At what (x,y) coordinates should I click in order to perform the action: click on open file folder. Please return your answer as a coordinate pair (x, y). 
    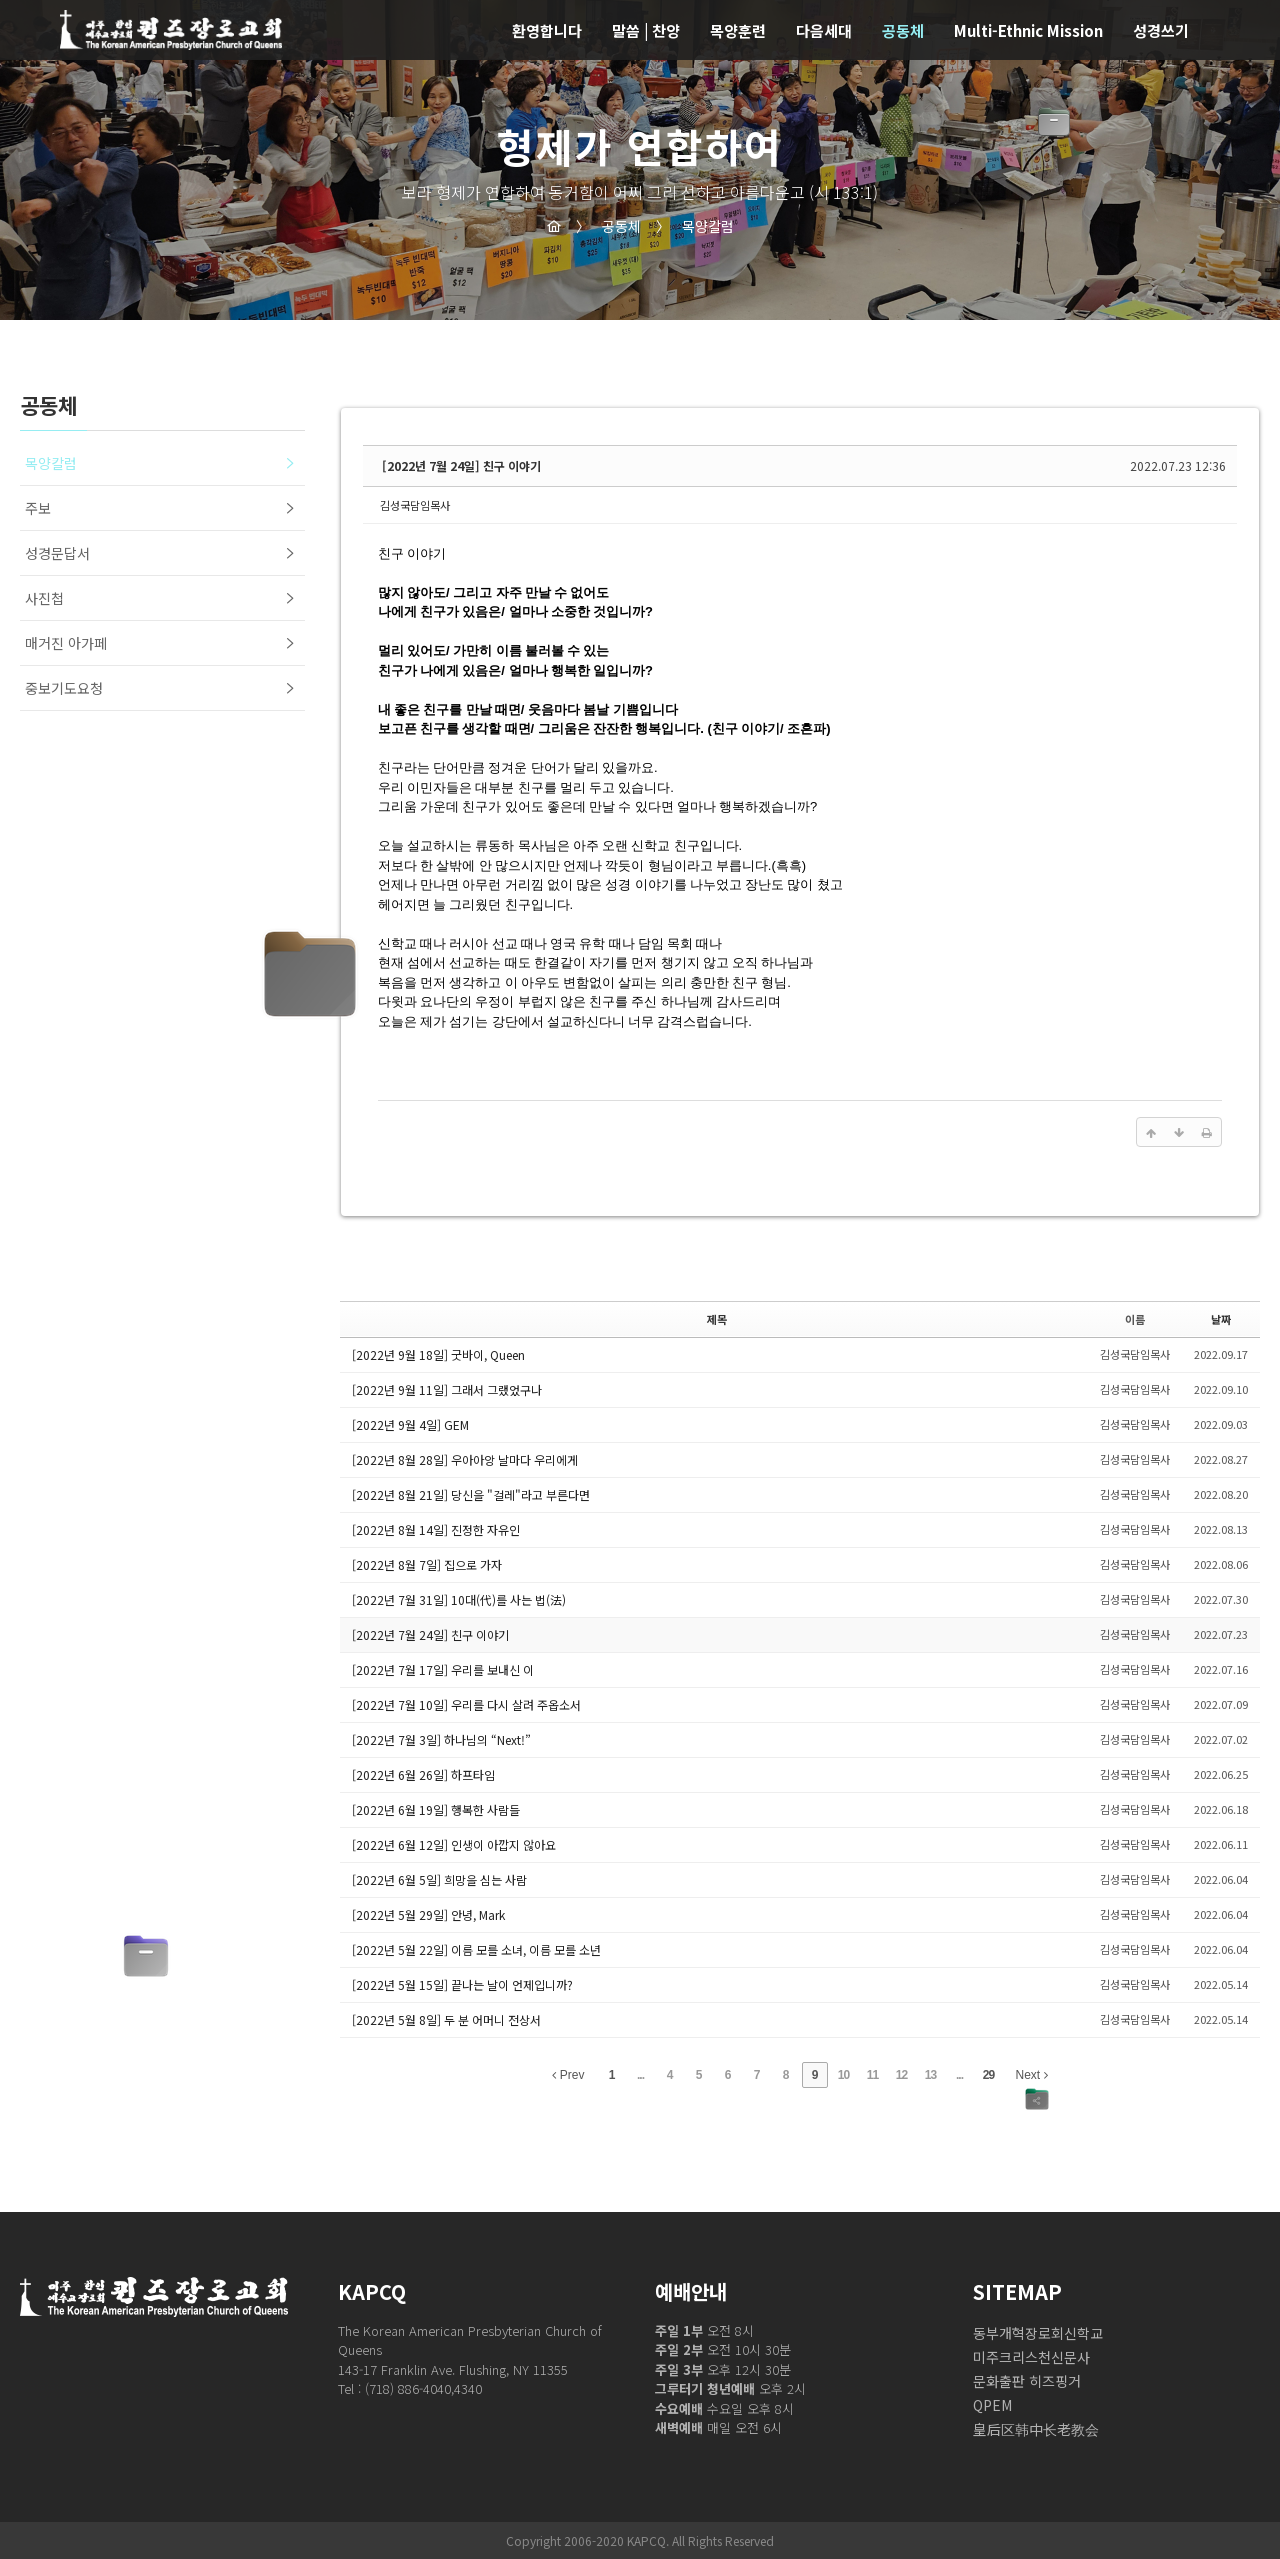
    Looking at the image, I should click on (310, 974).